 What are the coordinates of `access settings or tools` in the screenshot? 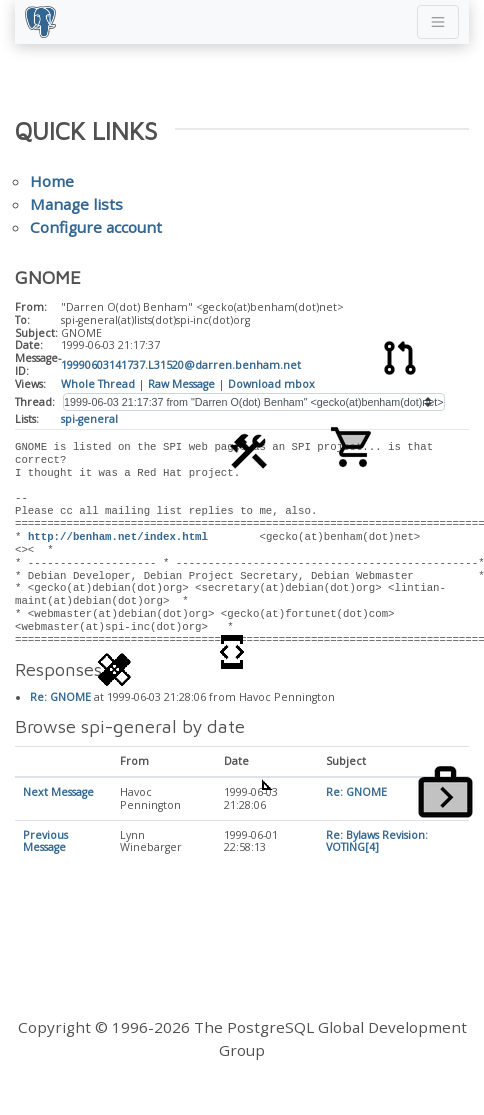 It's located at (248, 451).